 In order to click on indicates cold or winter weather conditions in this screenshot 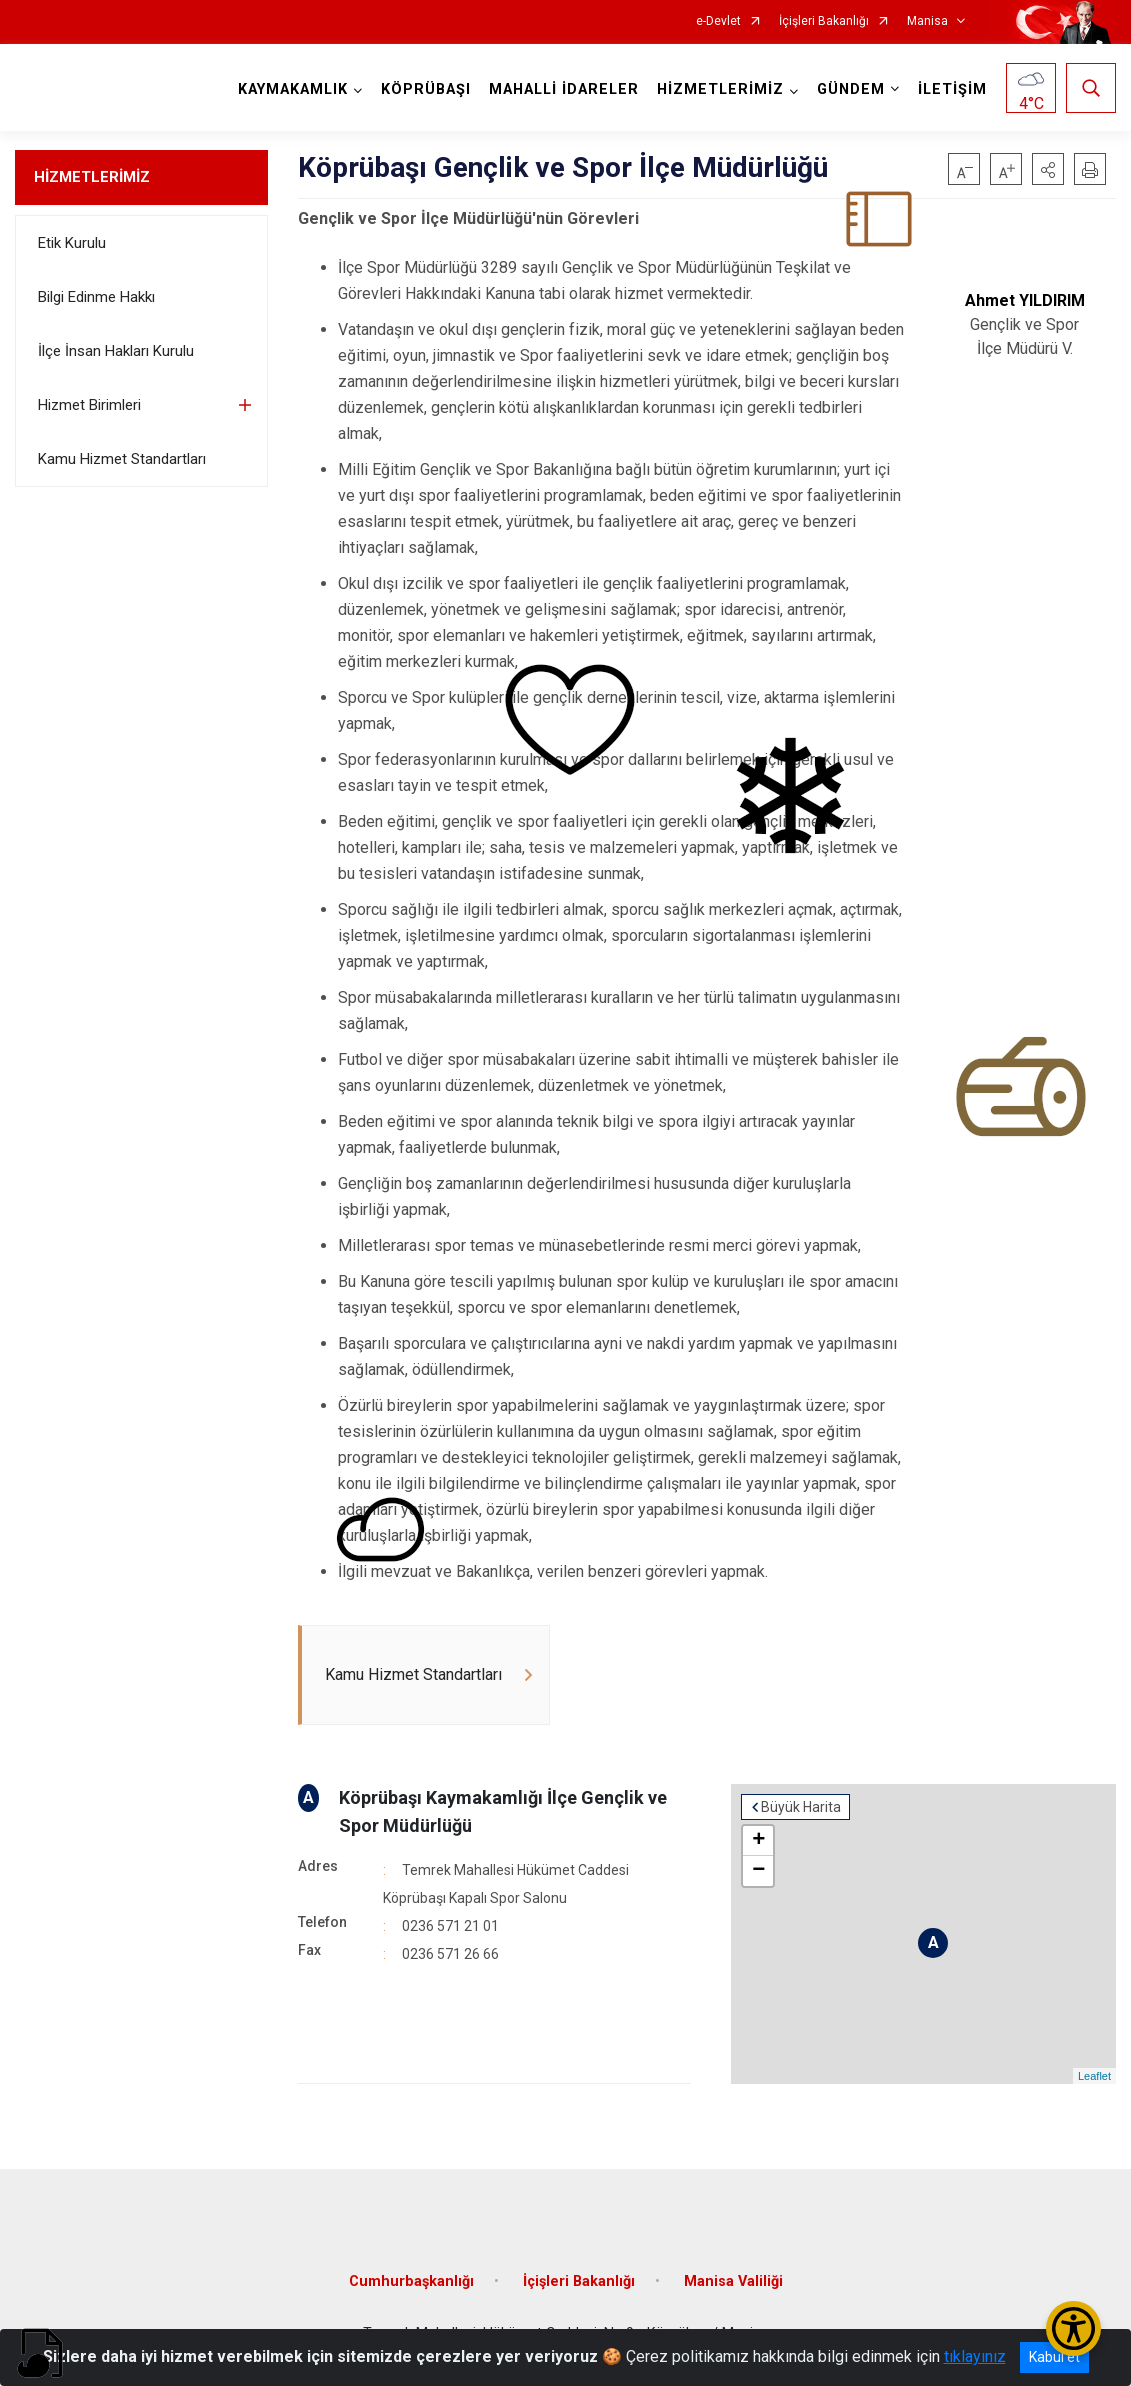, I will do `click(790, 795)`.